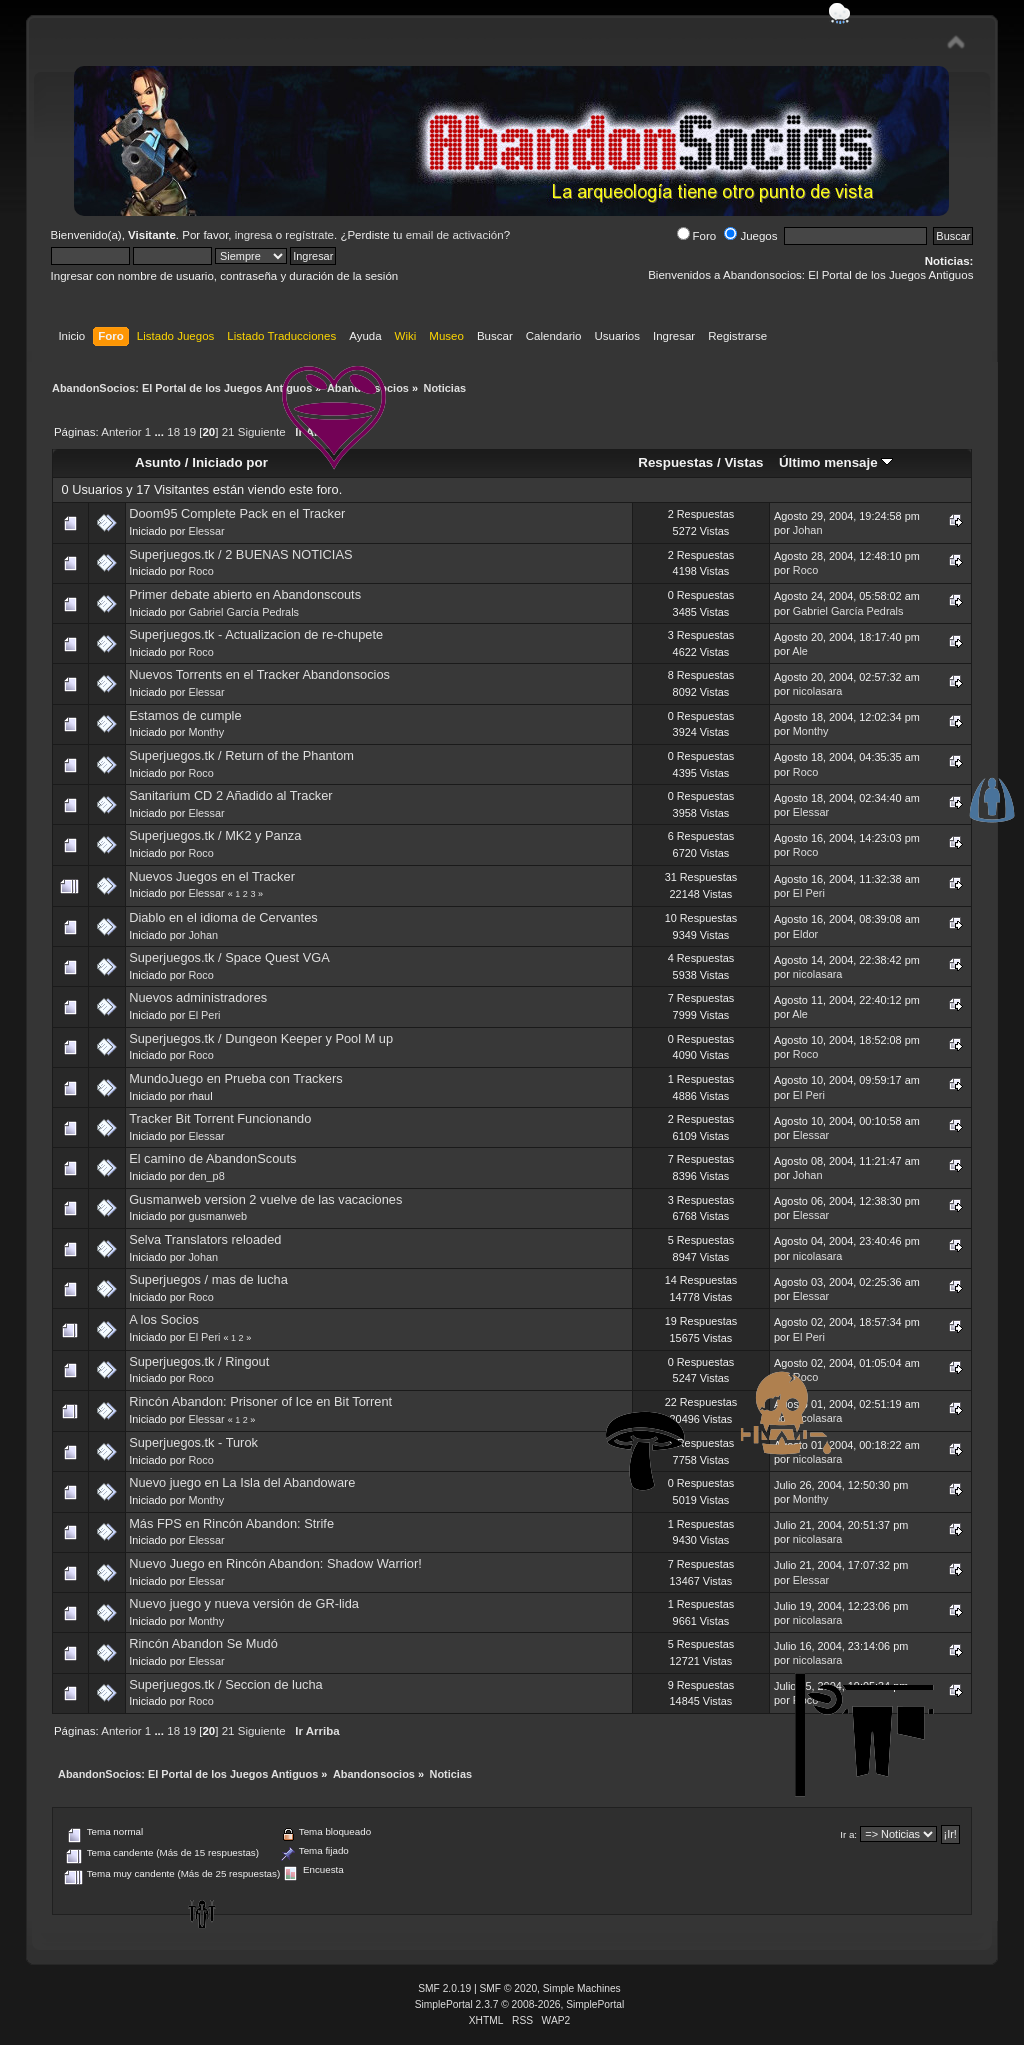 Image resolution: width=1024 pixels, height=2045 pixels. I want to click on mushroom ingredient or item in a game inventory, so click(645, 1450).